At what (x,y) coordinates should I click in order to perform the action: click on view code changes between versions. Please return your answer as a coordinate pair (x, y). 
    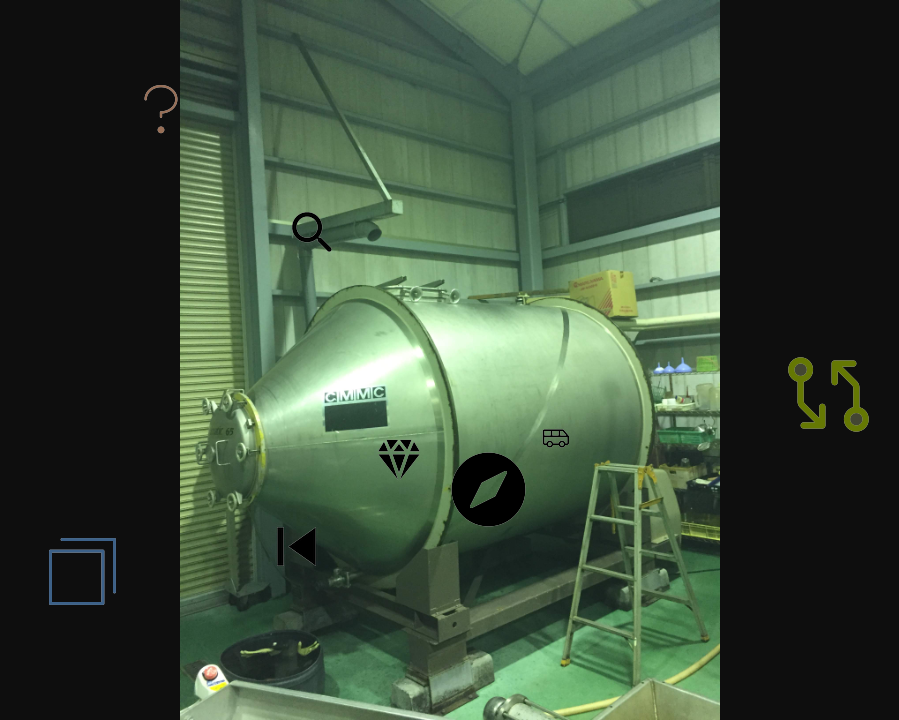
    Looking at the image, I should click on (828, 394).